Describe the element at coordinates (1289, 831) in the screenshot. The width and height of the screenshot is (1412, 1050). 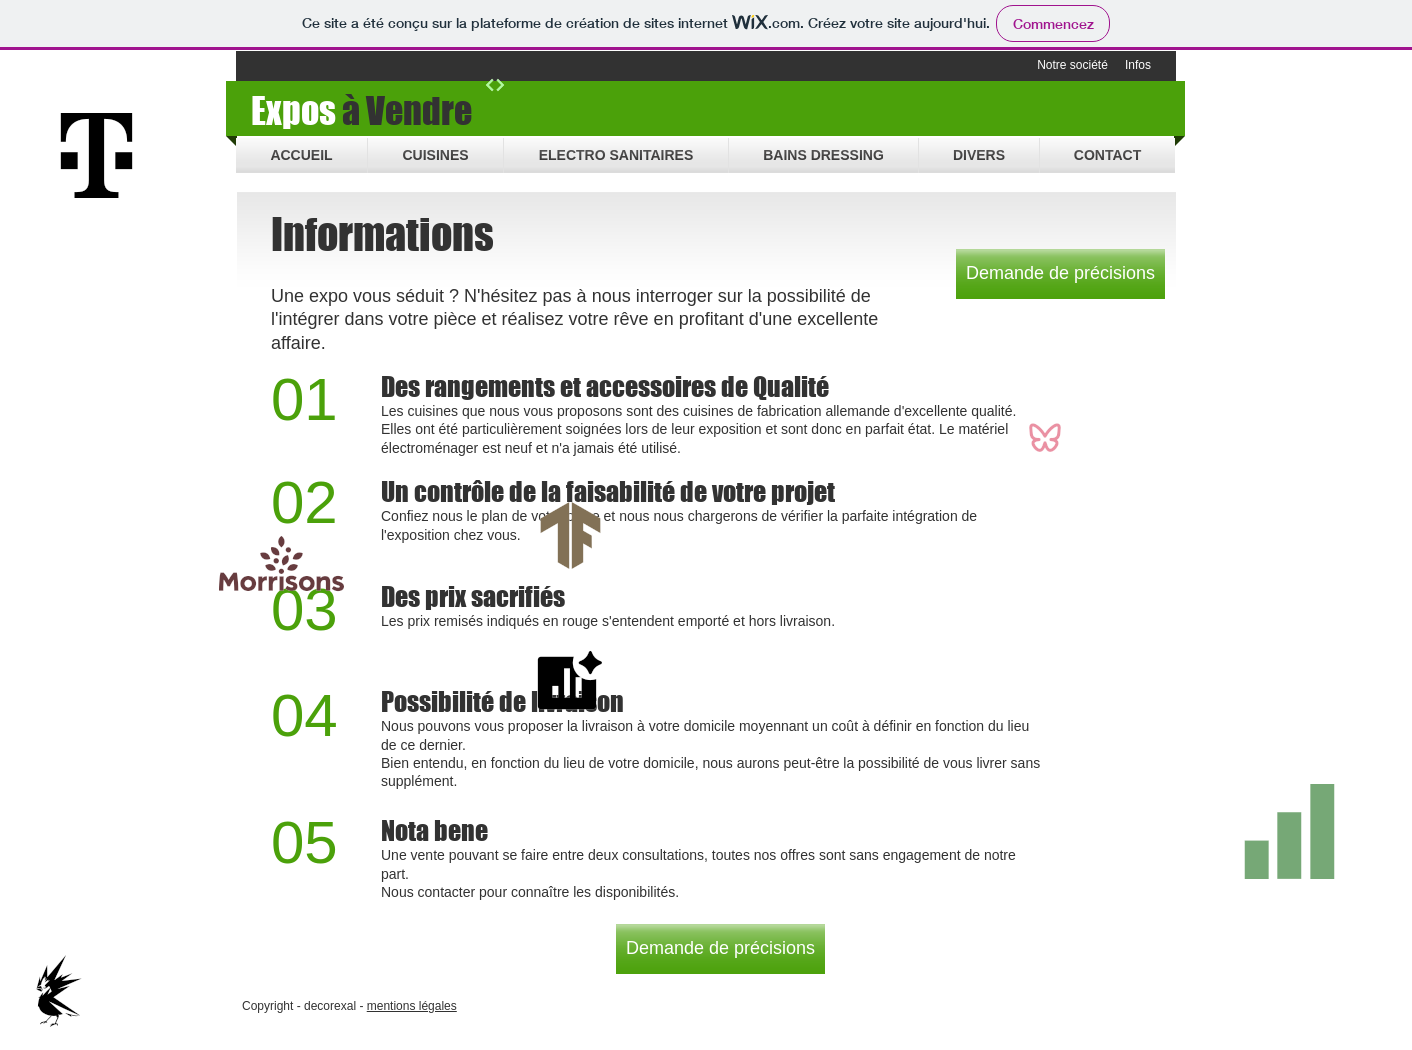
I see `open bookmeter app` at that location.